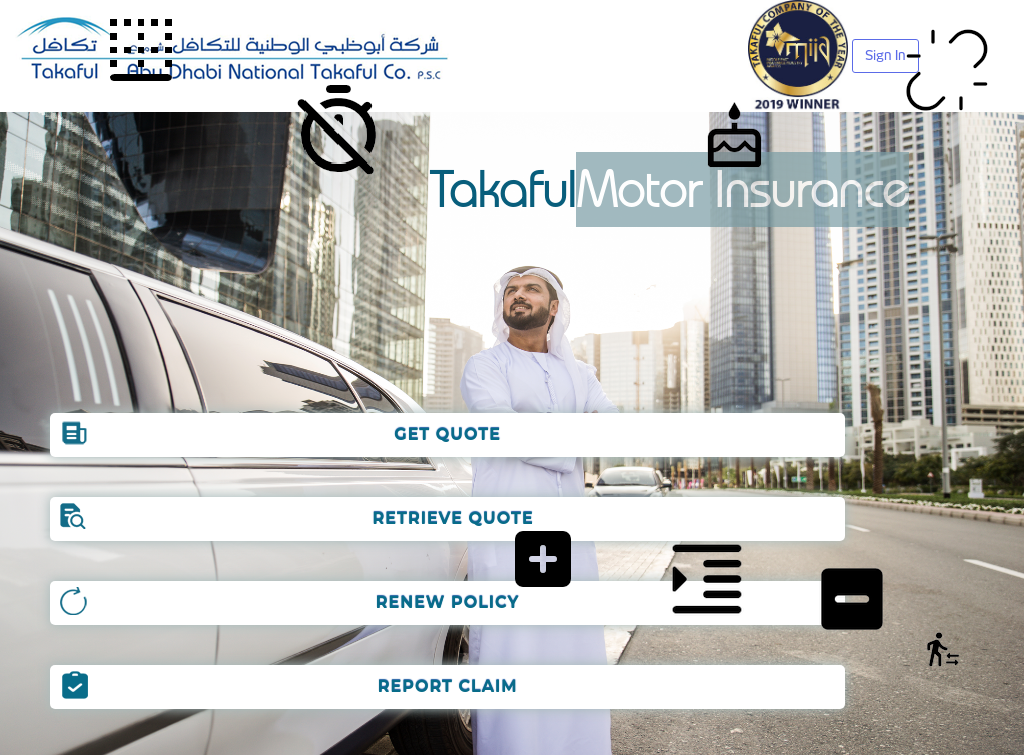  What do you see at coordinates (141, 50) in the screenshot?
I see `apply bottom border to selected cells` at bounding box center [141, 50].